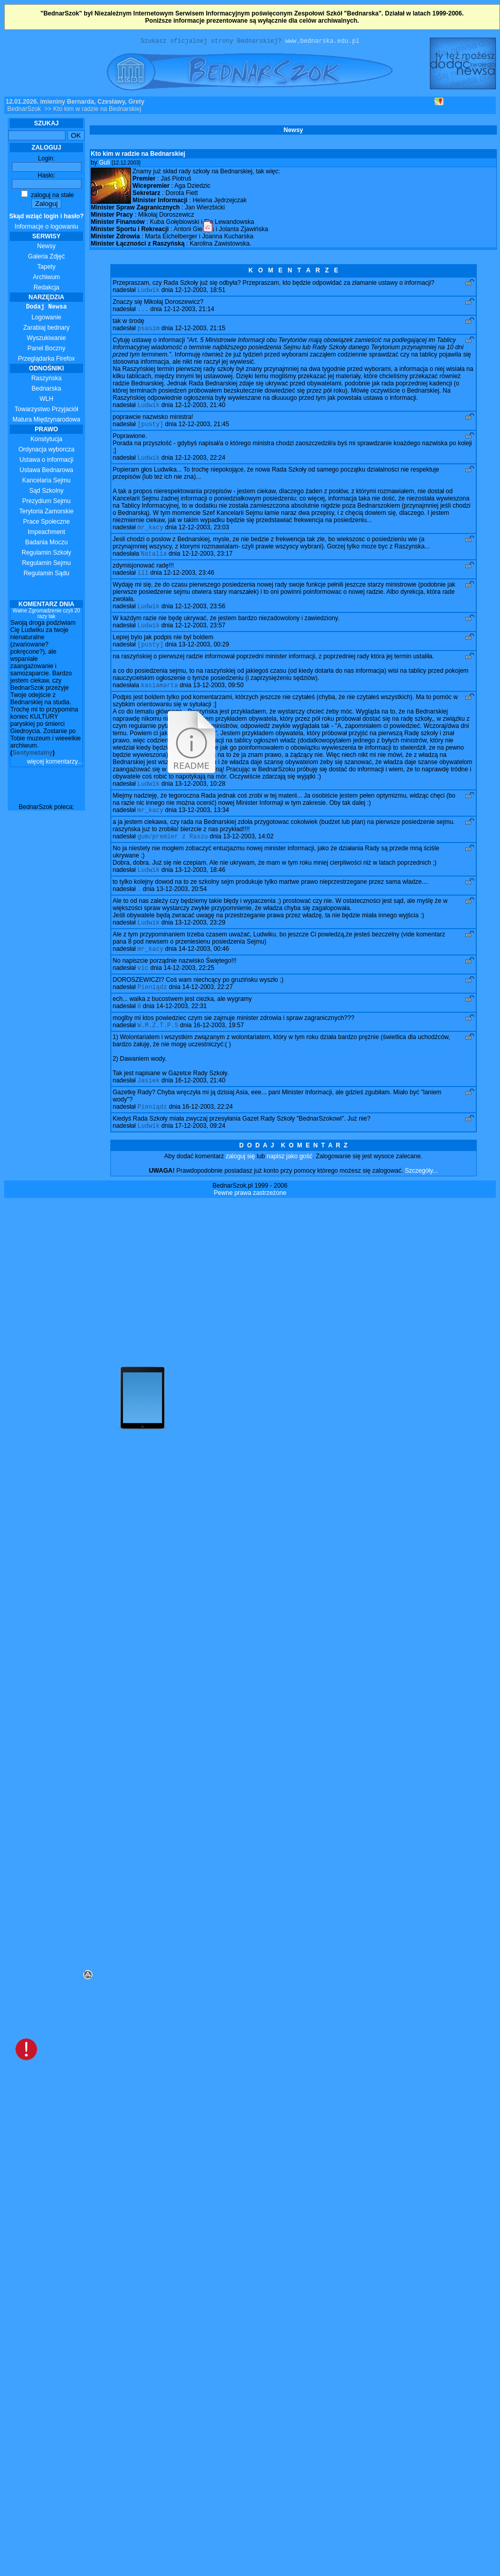 This screenshot has height=2576, width=500. I want to click on open readme documentation file, so click(191, 743).